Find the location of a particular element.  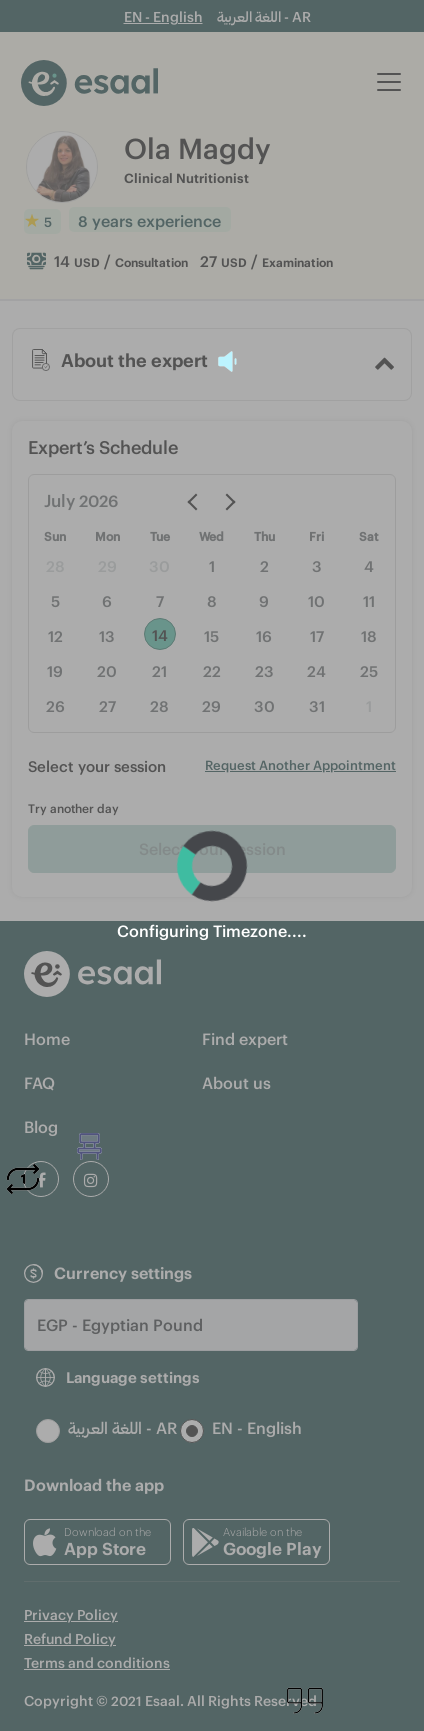

repeat current track once is located at coordinates (23, 1179).